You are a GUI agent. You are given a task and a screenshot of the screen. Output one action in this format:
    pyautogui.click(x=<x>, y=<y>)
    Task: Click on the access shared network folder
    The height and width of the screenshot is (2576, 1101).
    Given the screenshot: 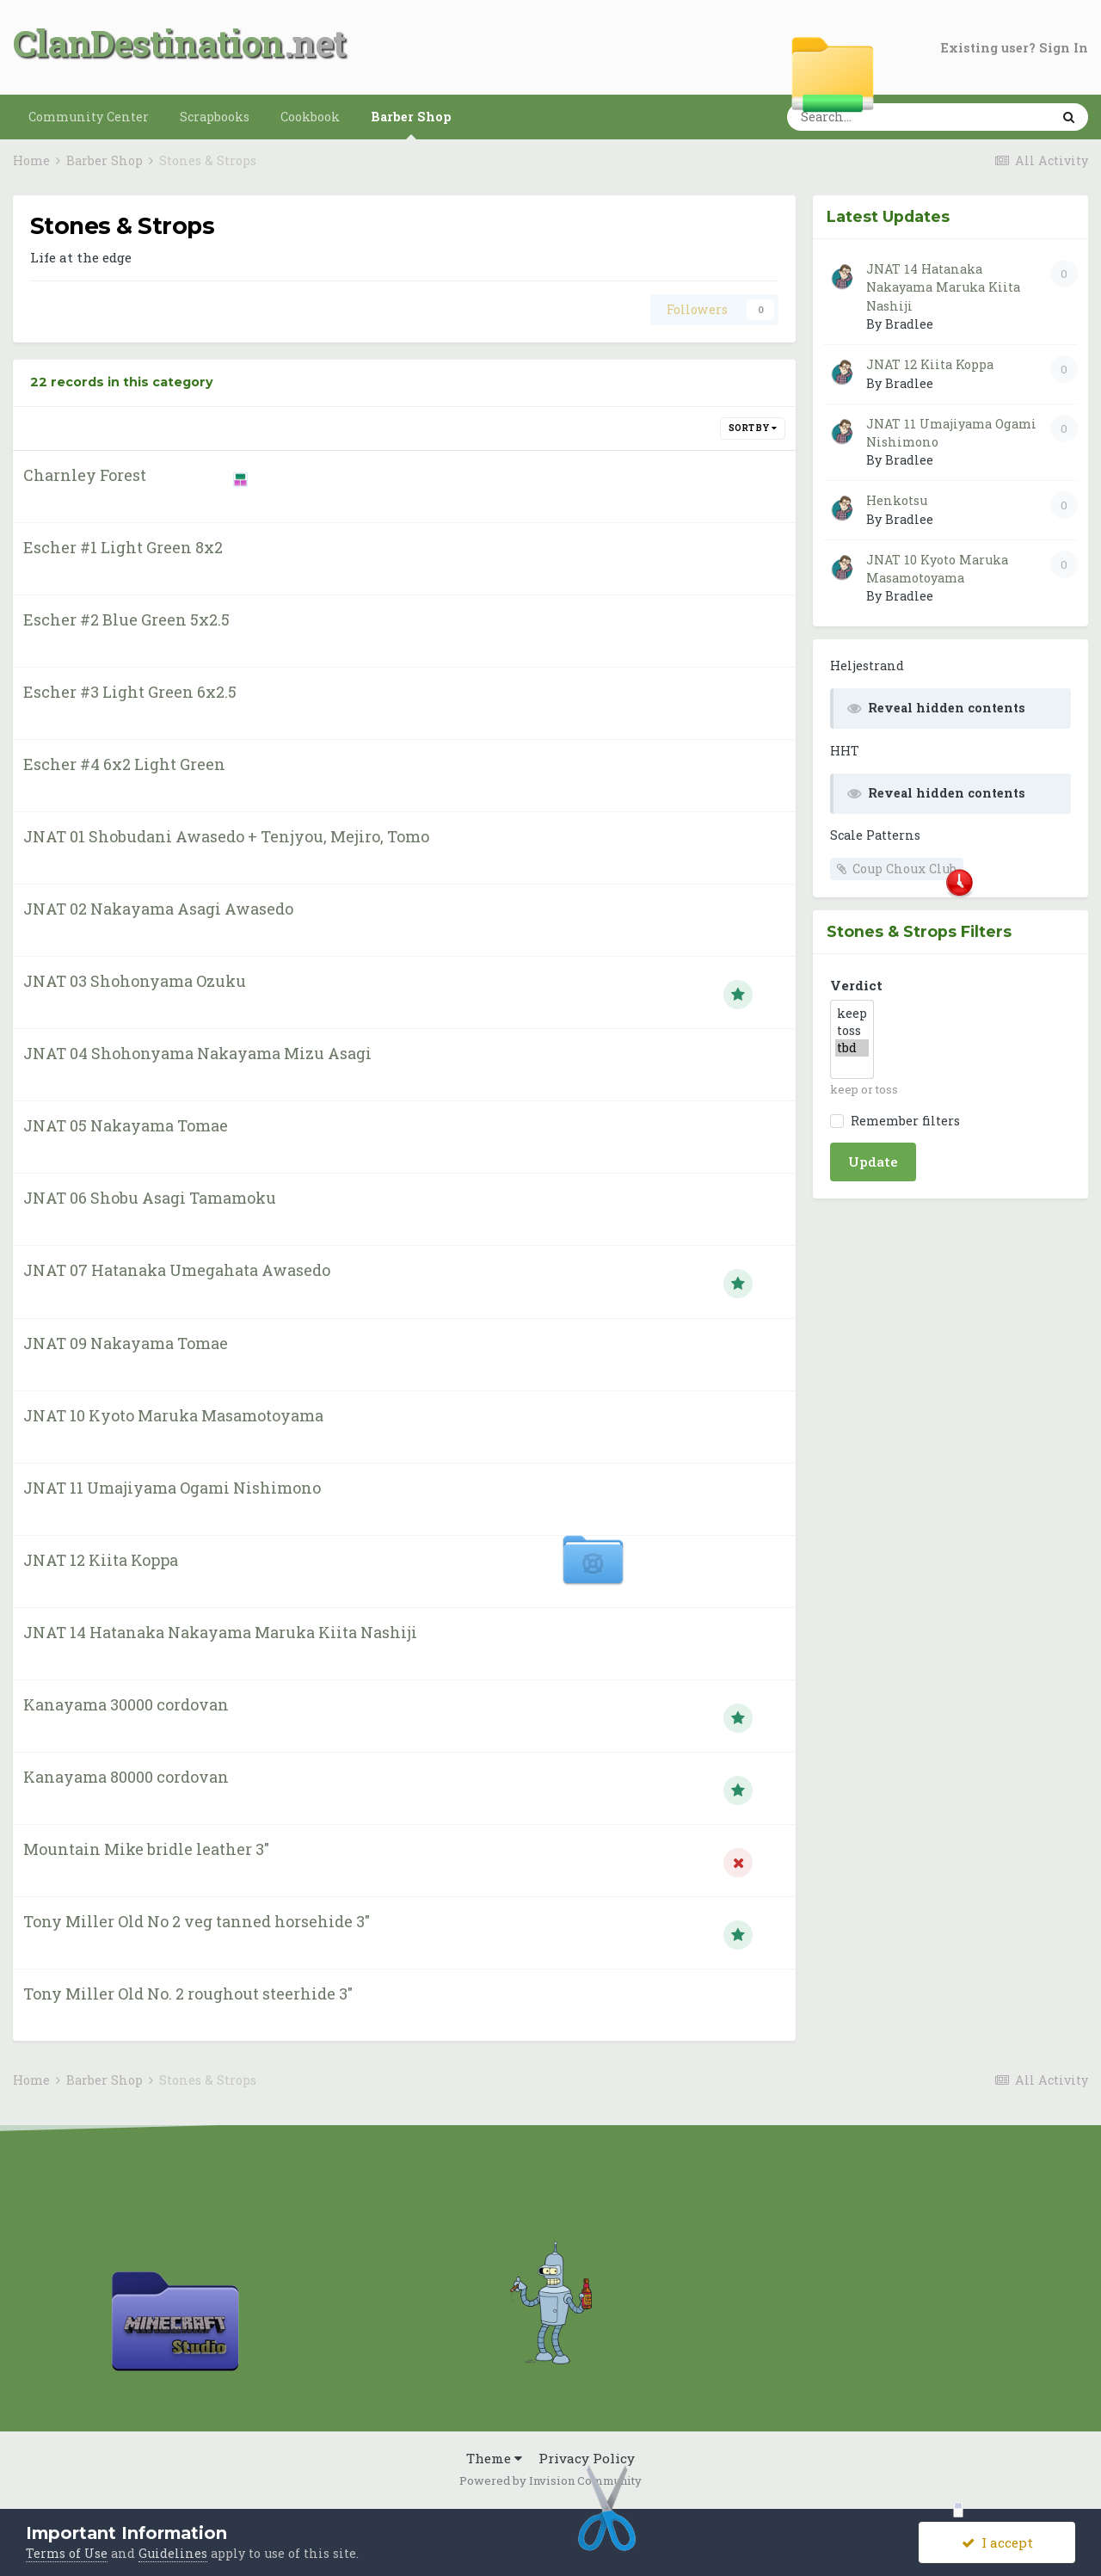 What is the action you would take?
    pyautogui.click(x=833, y=71)
    